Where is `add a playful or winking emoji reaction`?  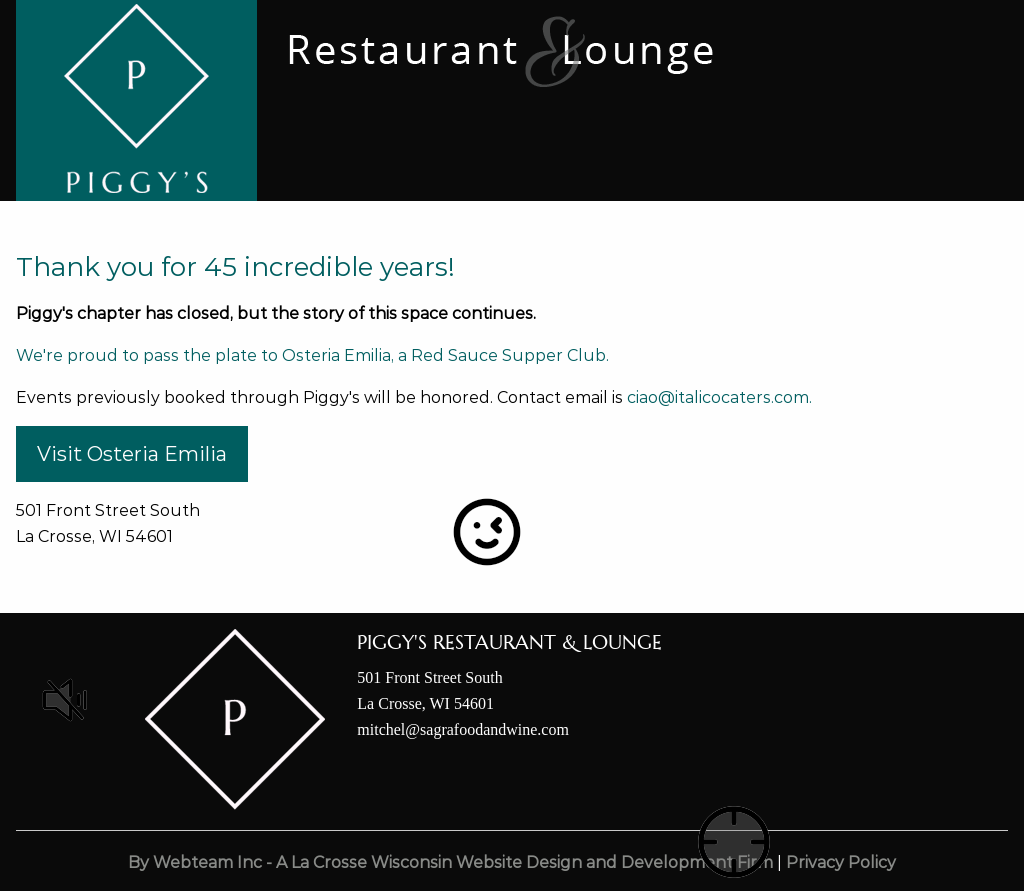 add a playful or winking emoji reaction is located at coordinates (487, 532).